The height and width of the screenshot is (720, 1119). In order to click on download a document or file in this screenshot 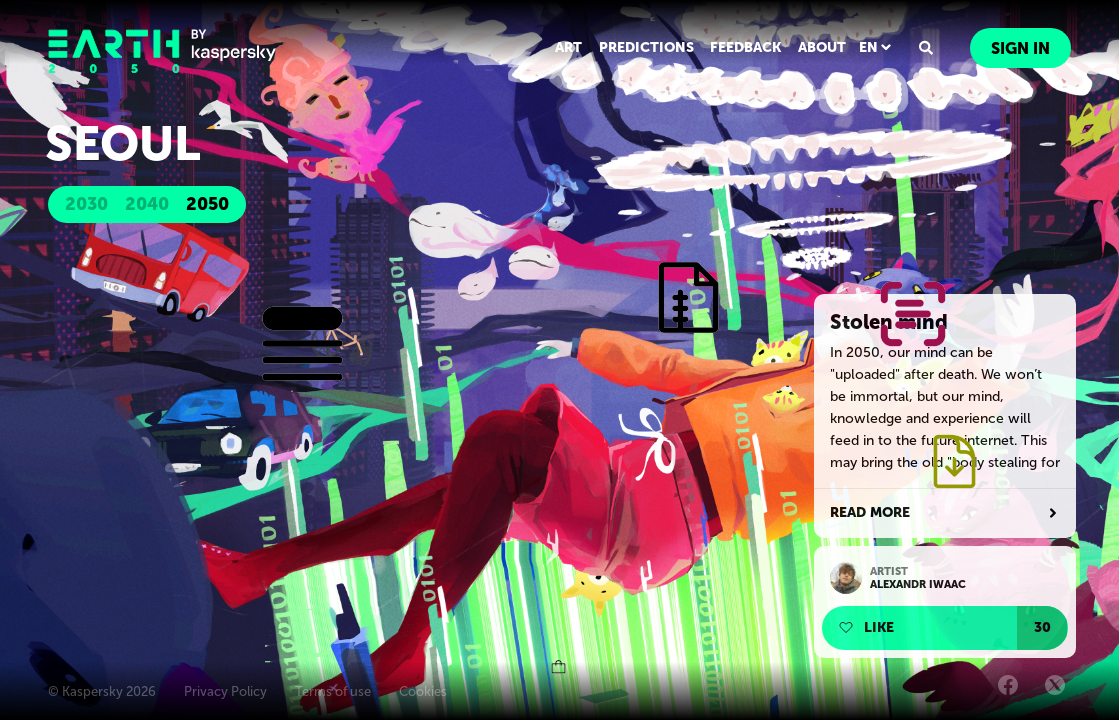, I will do `click(954, 461)`.